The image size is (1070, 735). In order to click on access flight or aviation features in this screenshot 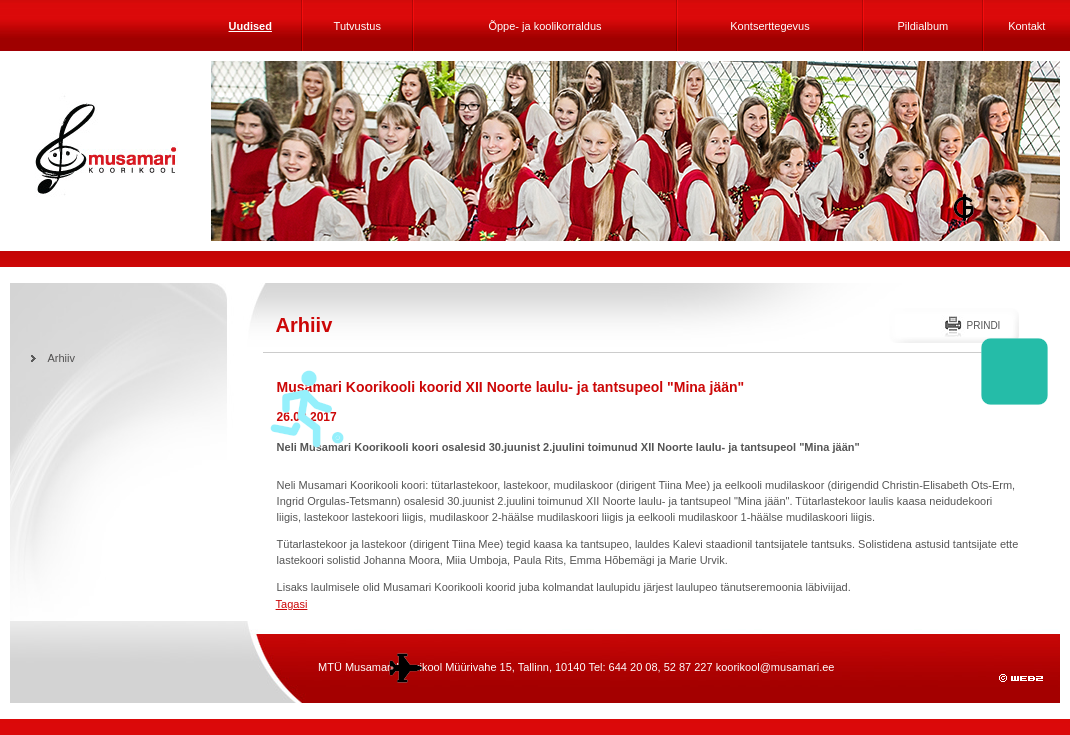, I will do `click(406, 668)`.